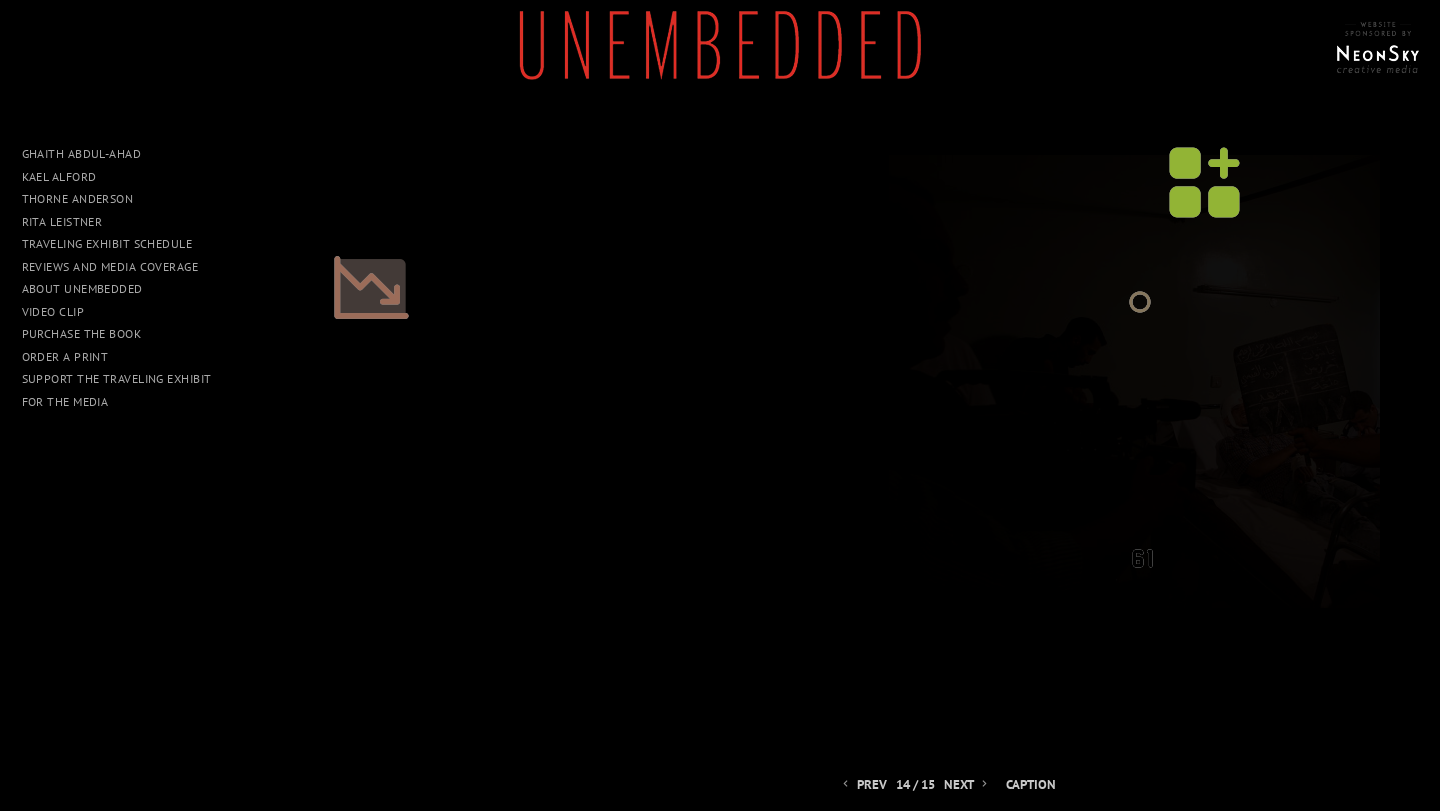 The height and width of the screenshot is (811, 1440). What do you see at coordinates (1143, 558) in the screenshot?
I see `displays the number 61 as a badge or counter` at bounding box center [1143, 558].